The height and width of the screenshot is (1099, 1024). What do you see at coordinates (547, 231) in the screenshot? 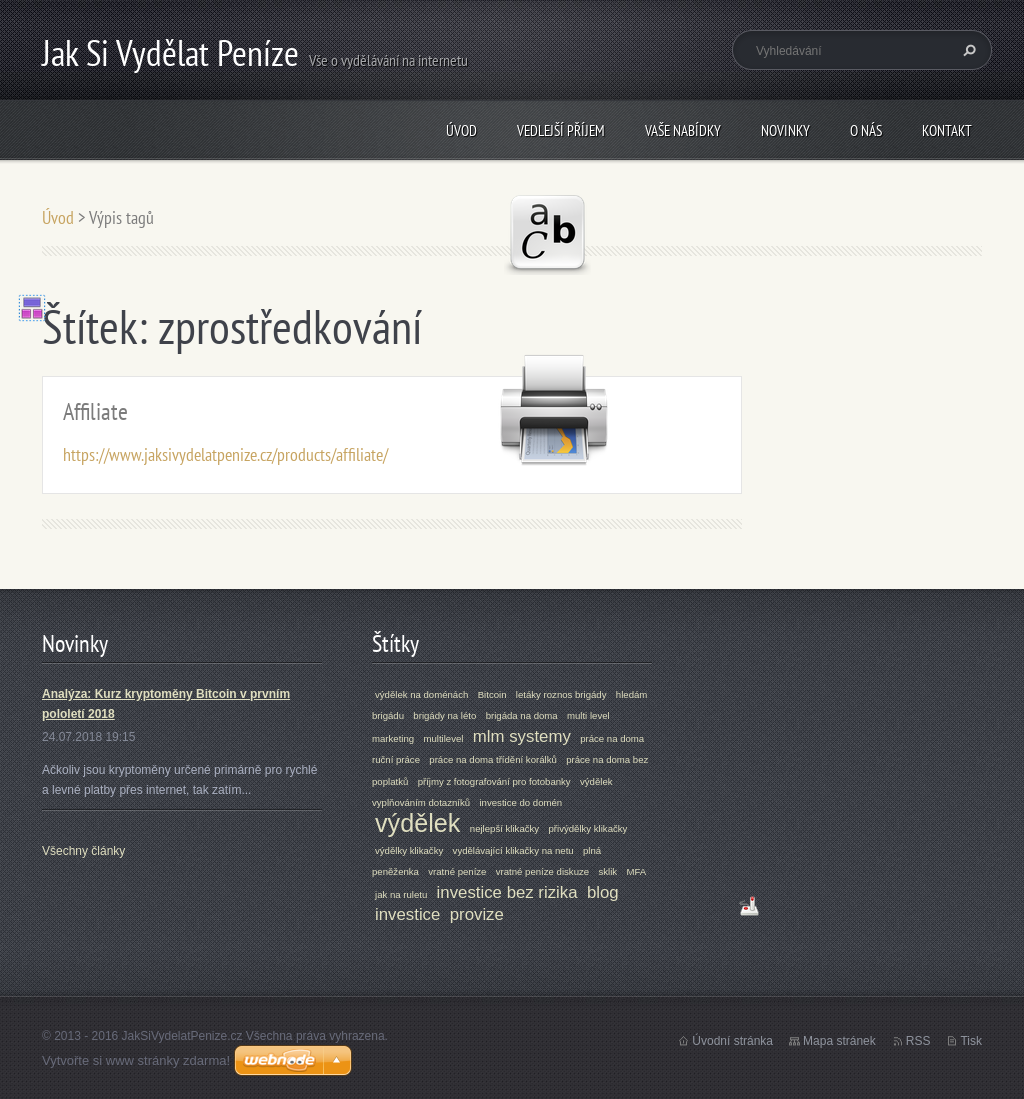
I see `adjust font settings for your desktop` at bounding box center [547, 231].